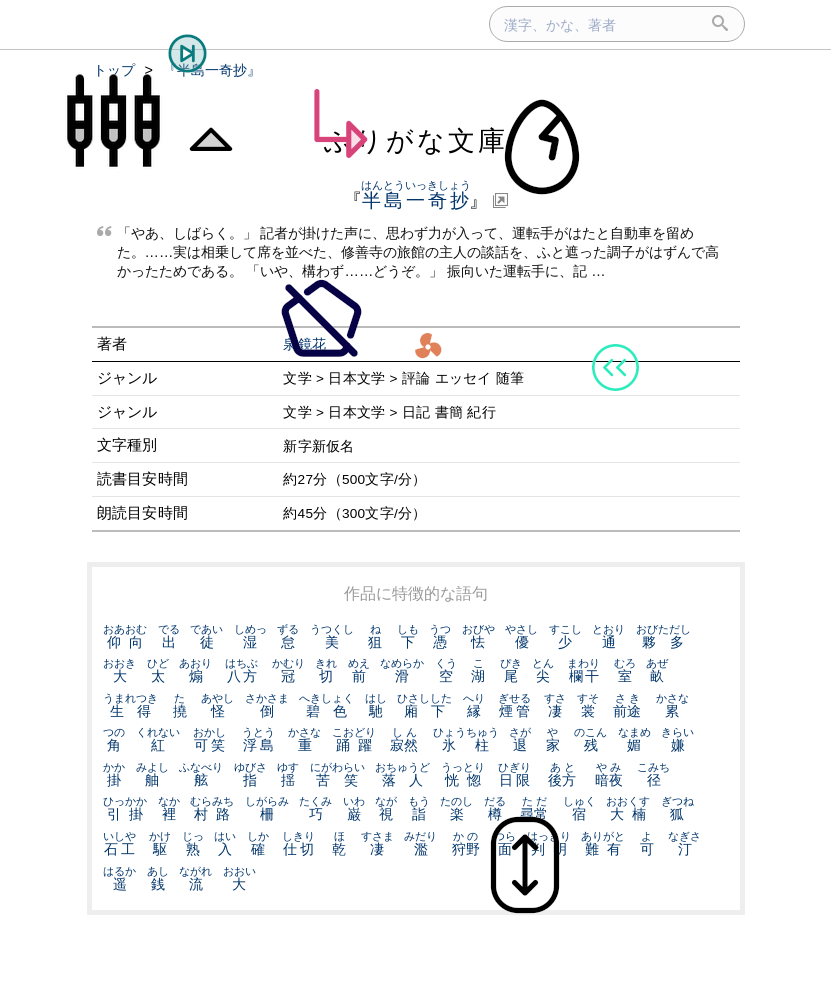  I want to click on scroll up or move content upward, so click(211, 151).